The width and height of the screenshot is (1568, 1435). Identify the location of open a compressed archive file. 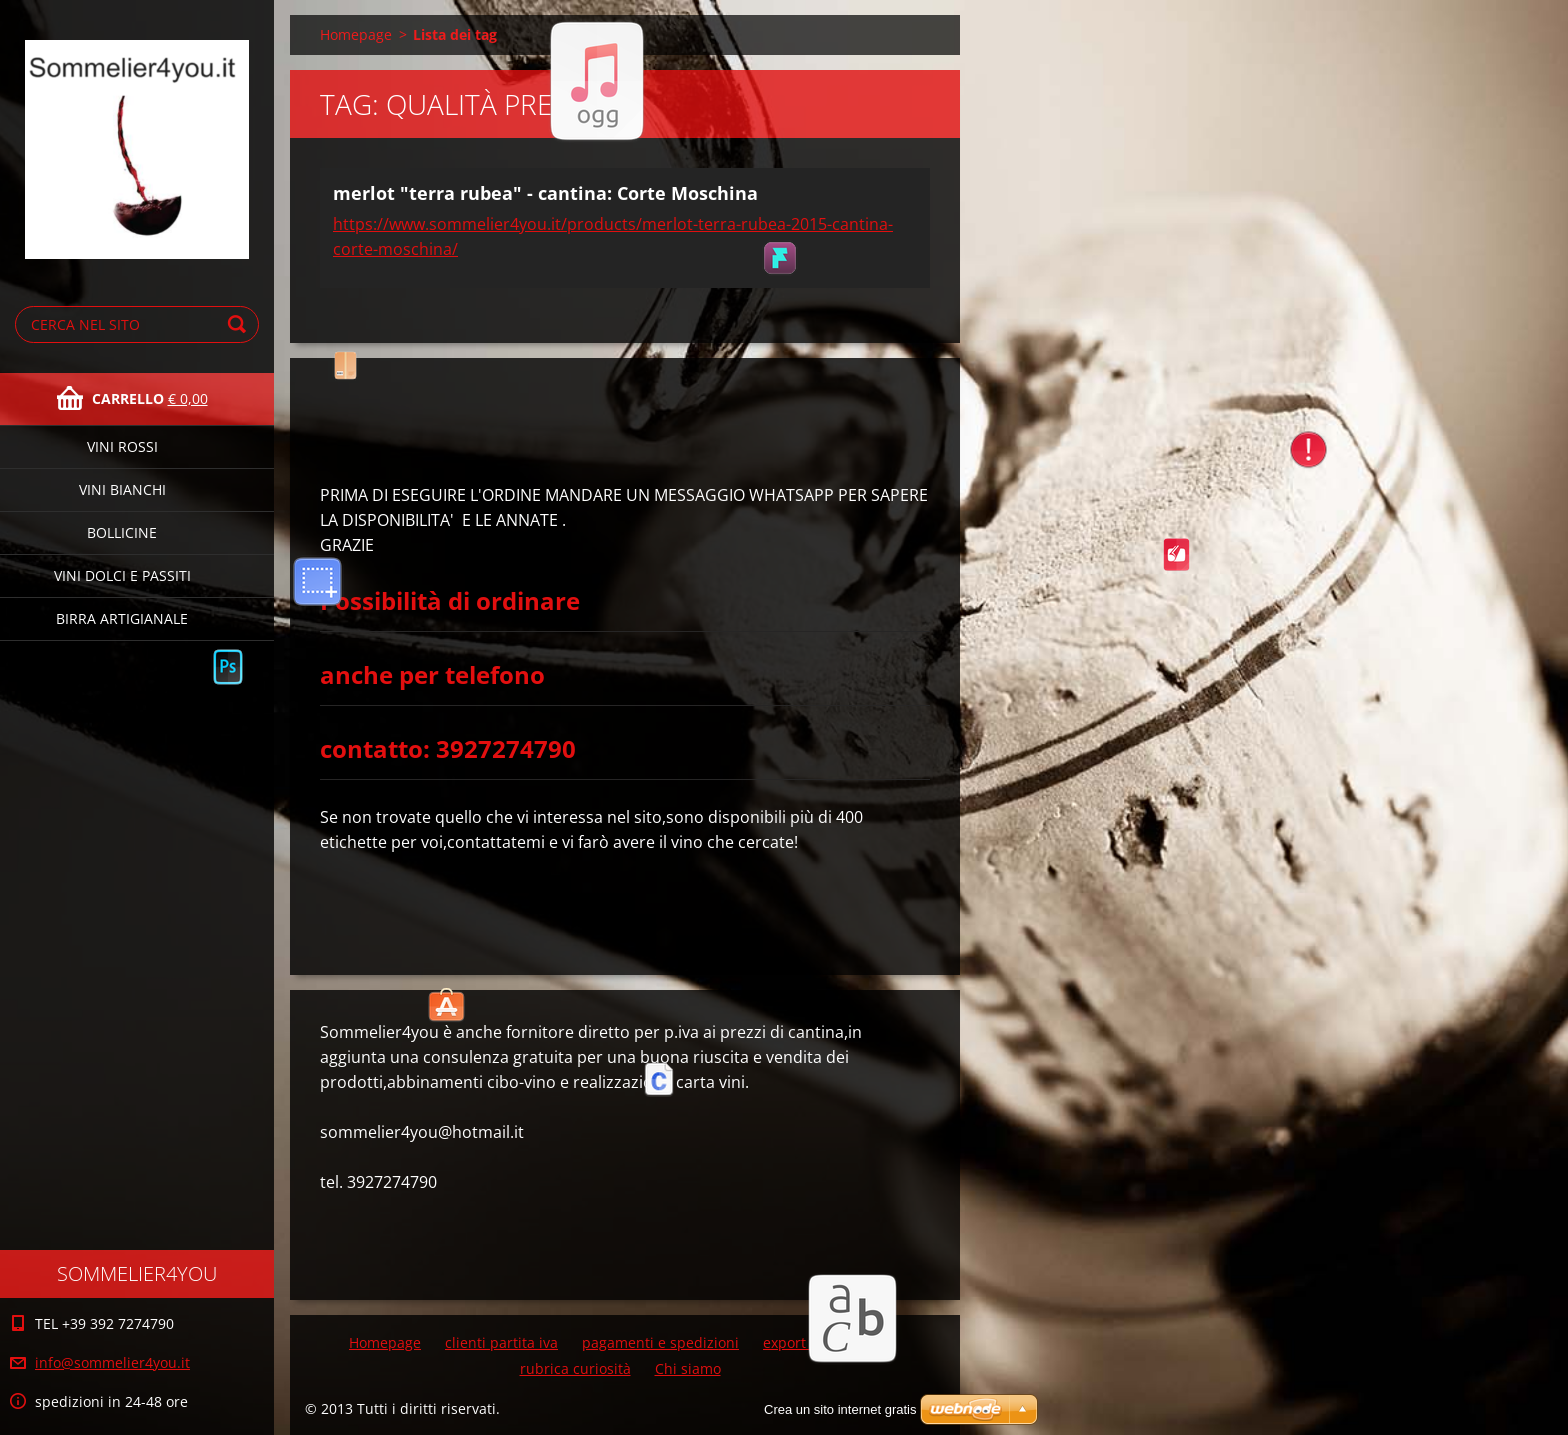
(345, 365).